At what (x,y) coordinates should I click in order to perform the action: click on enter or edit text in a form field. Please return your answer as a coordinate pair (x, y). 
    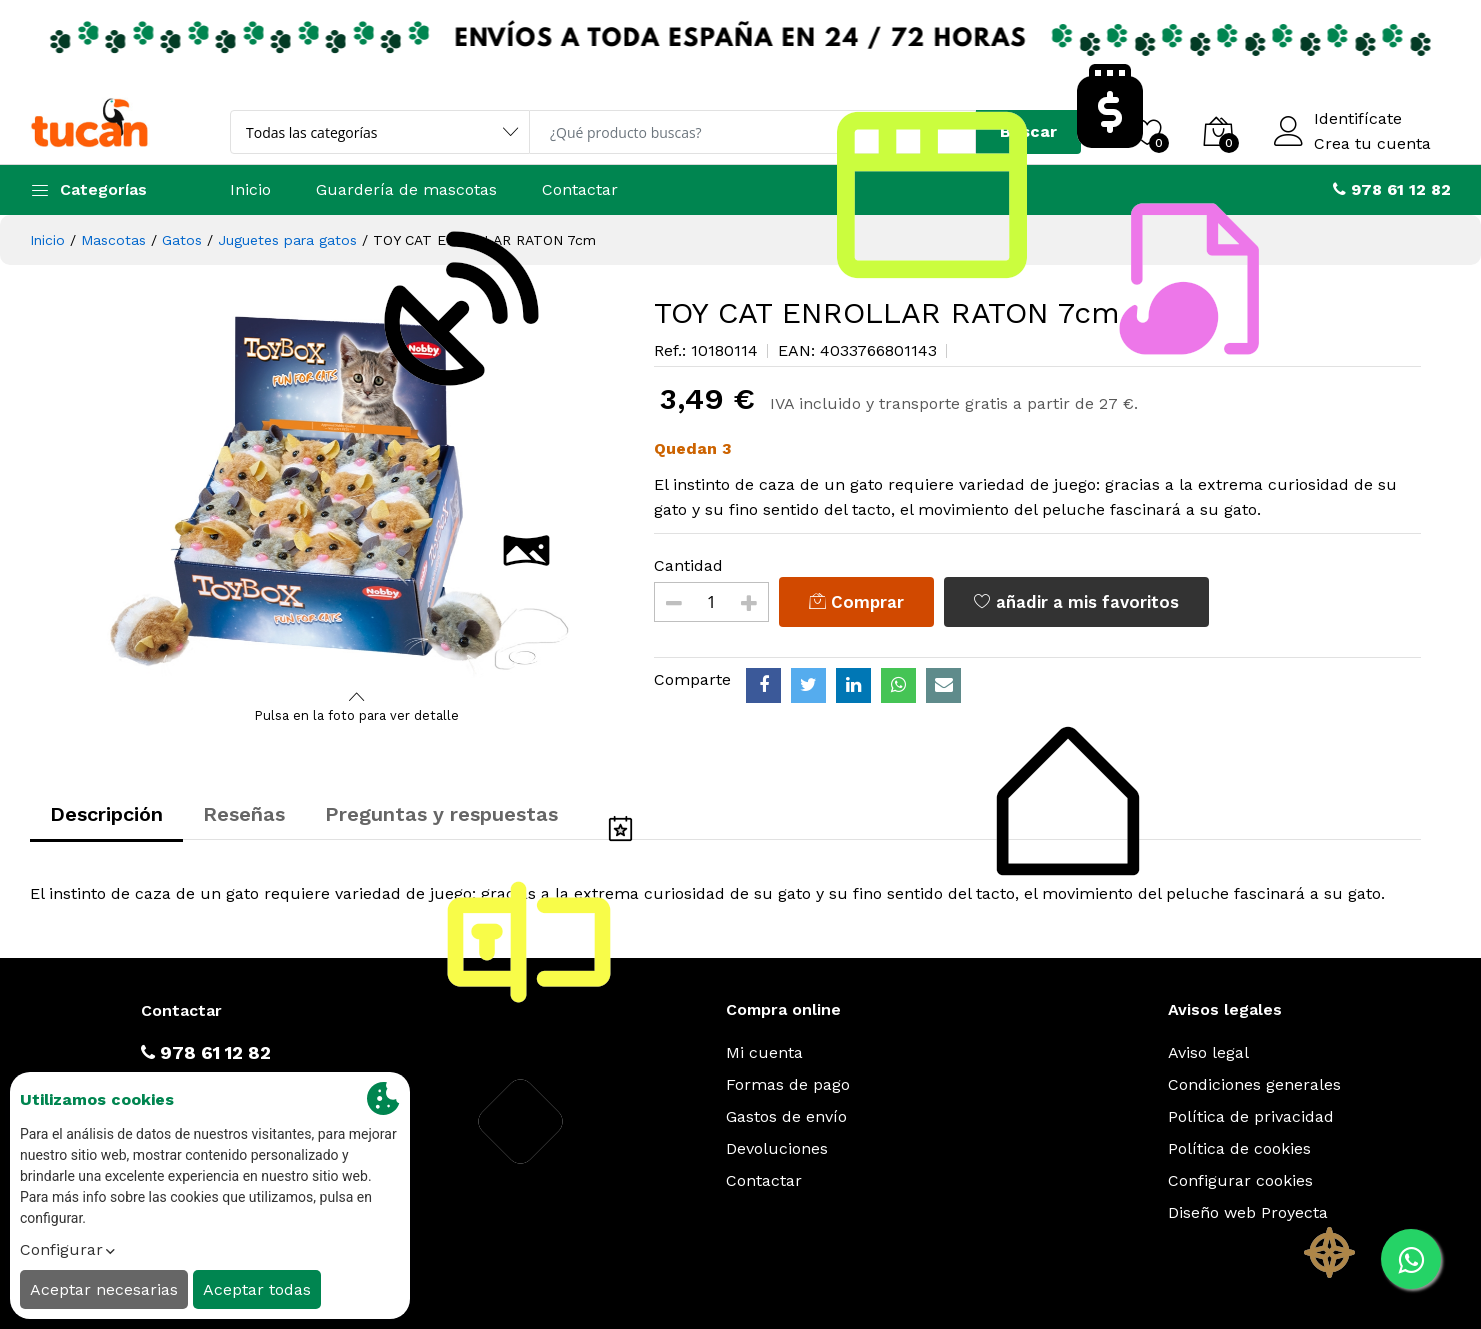
    Looking at the image, I should click on (529, 942).